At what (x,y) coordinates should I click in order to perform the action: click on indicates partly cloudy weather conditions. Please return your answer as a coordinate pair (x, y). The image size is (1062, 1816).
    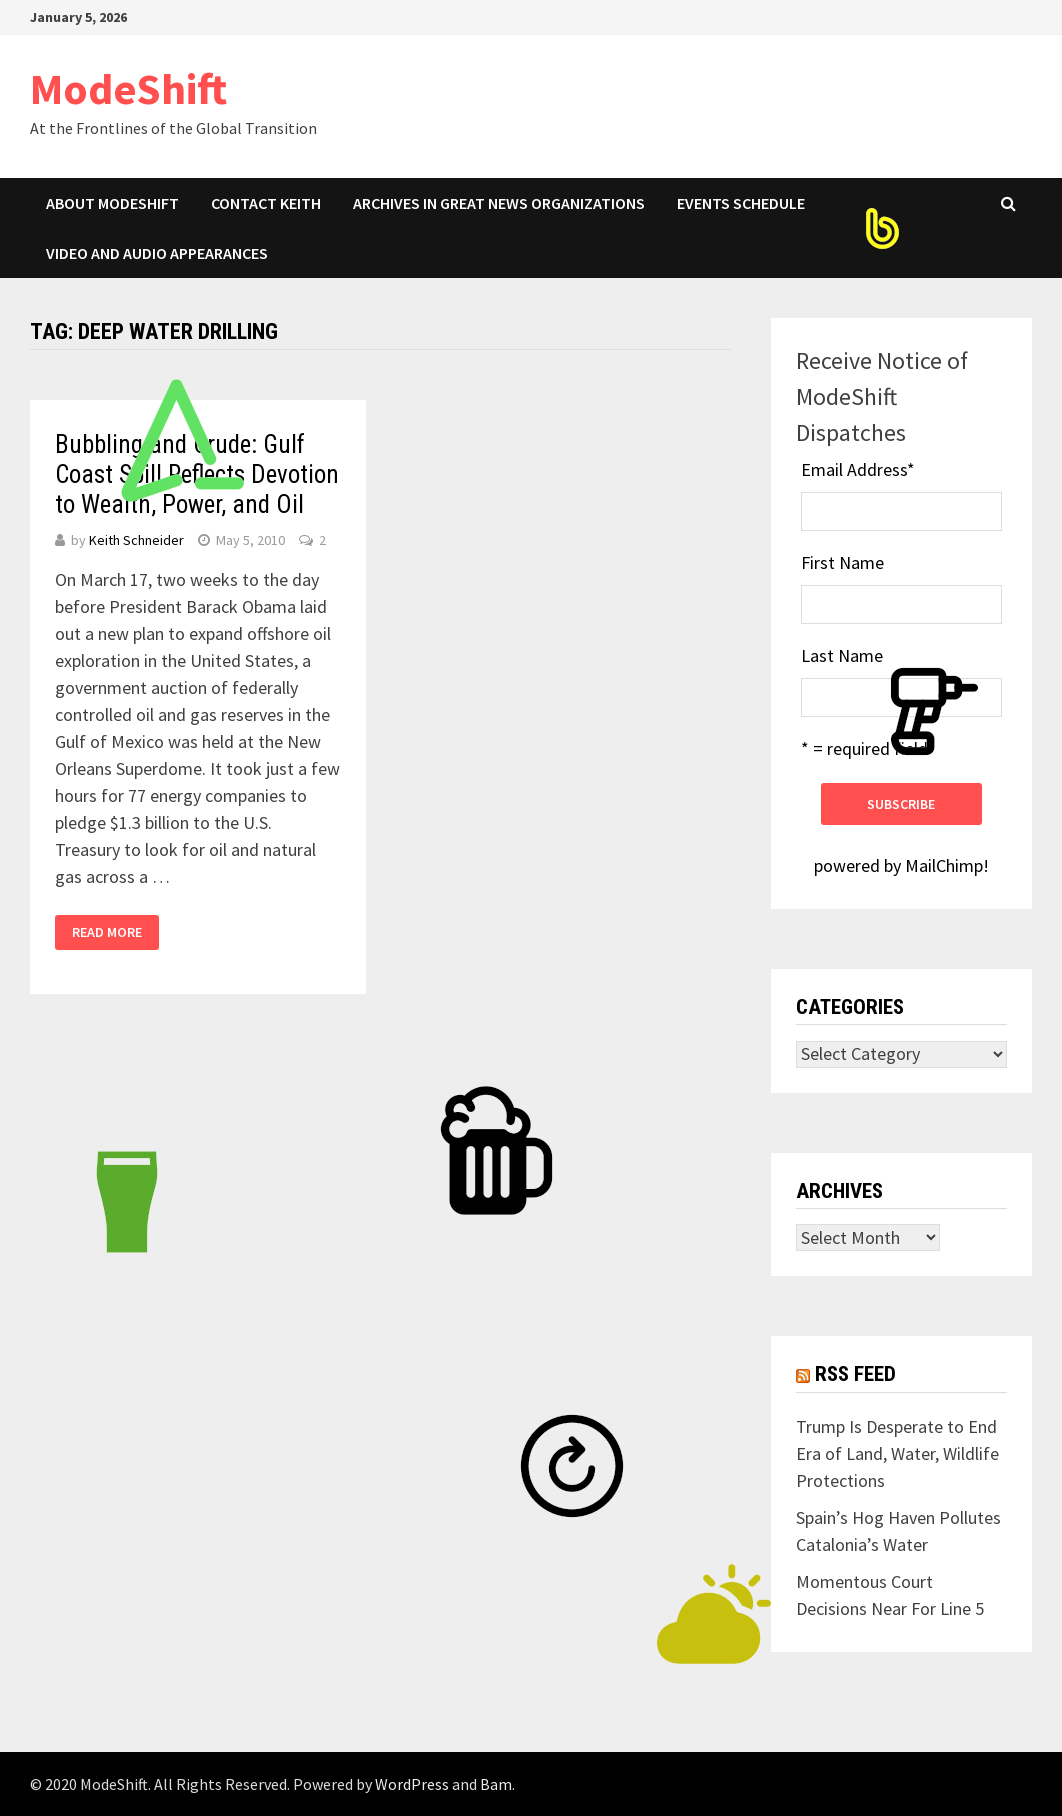
    Looking at the image, I should click on (714, 1614).